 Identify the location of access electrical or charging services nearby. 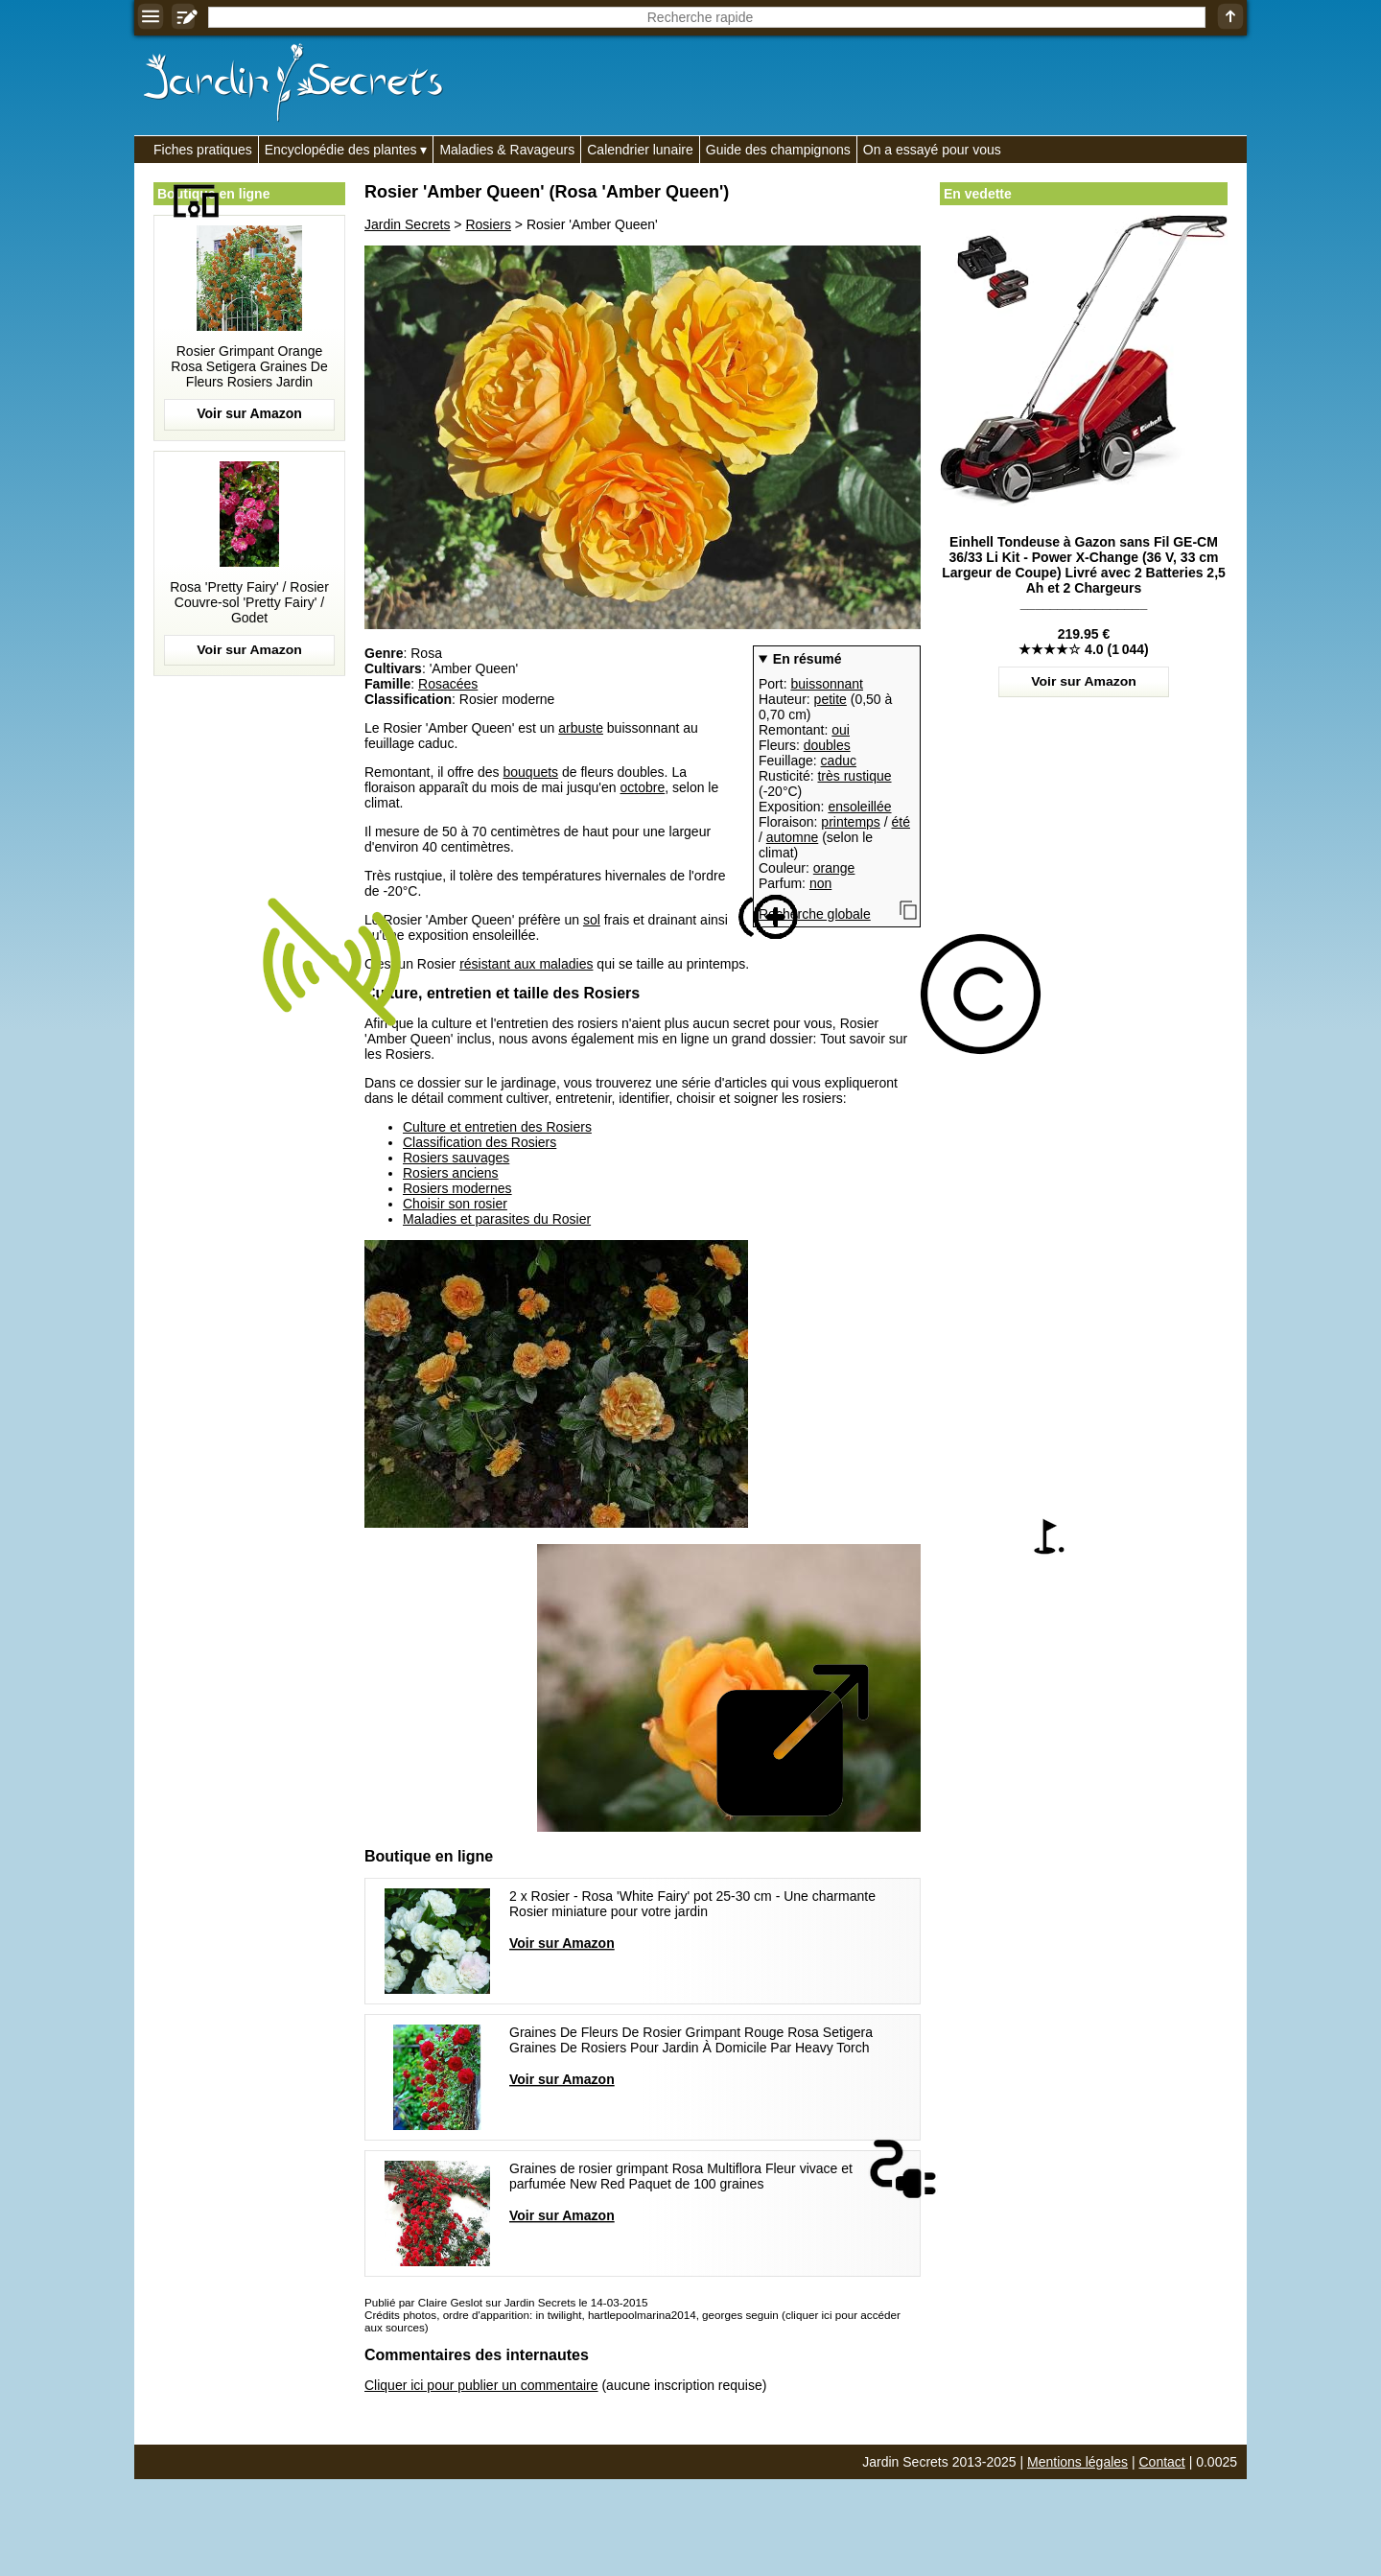
(902, 2168).